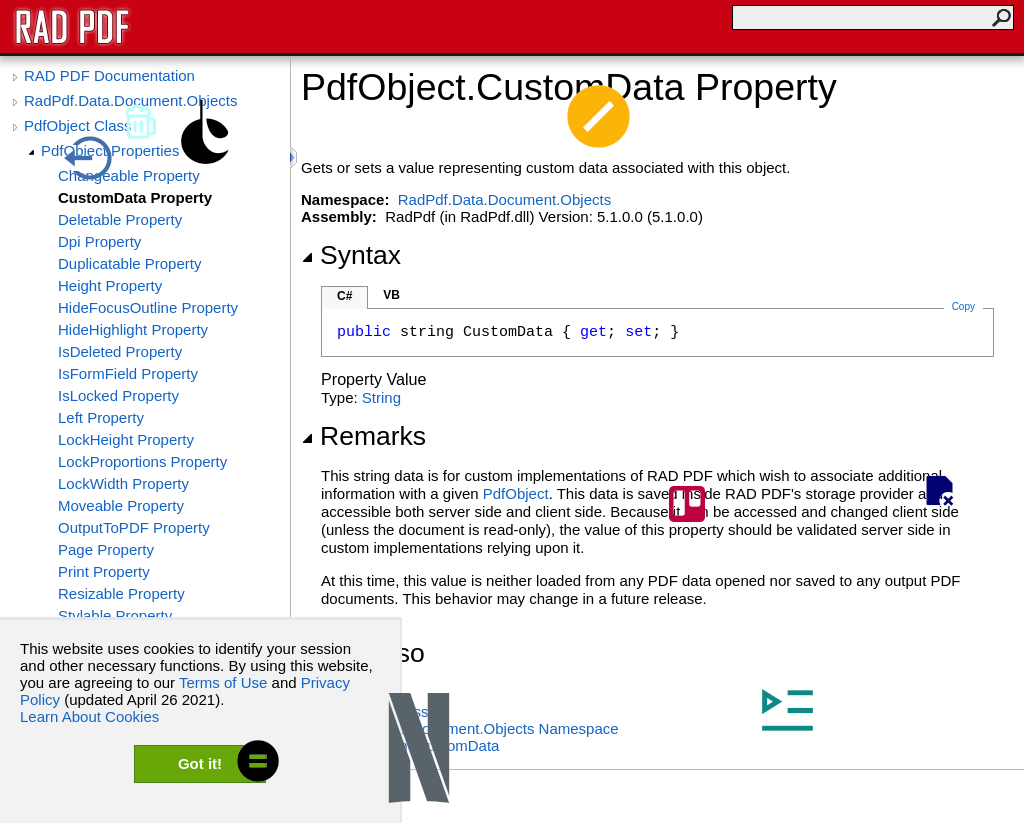 This screenshot has width=1024, height=823. What do you see at coordinates (205, 132) in the screenshot?
I see `link to CNES (French space agency) website` at bounding box center [205, 132].